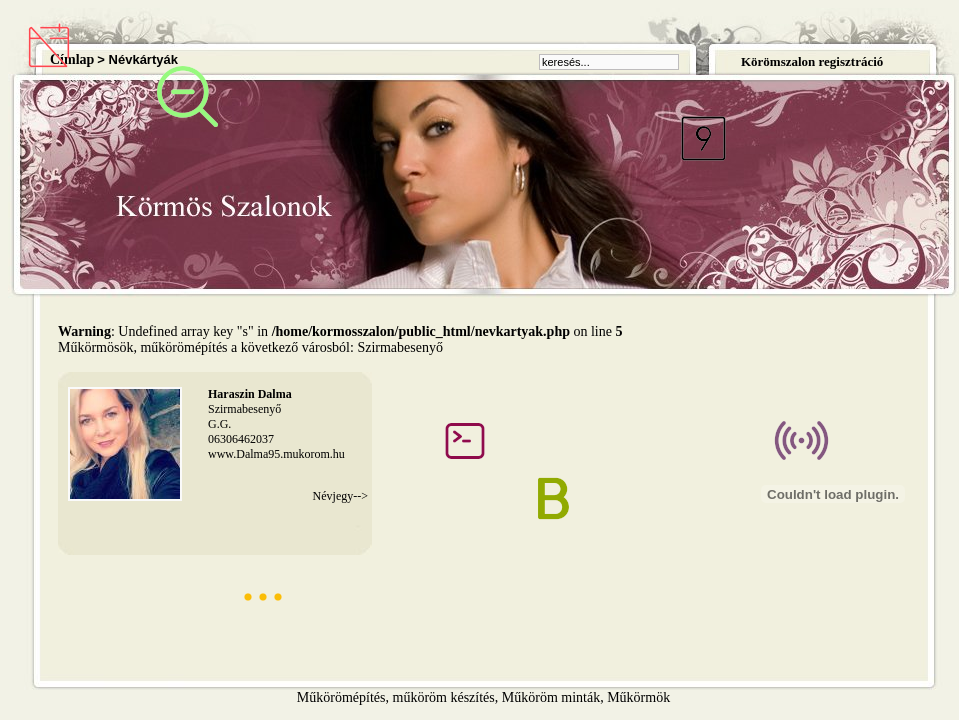 The height and width of the screenshot is (720, 959). I want to click on open command line or terminal, so click(465, 441).